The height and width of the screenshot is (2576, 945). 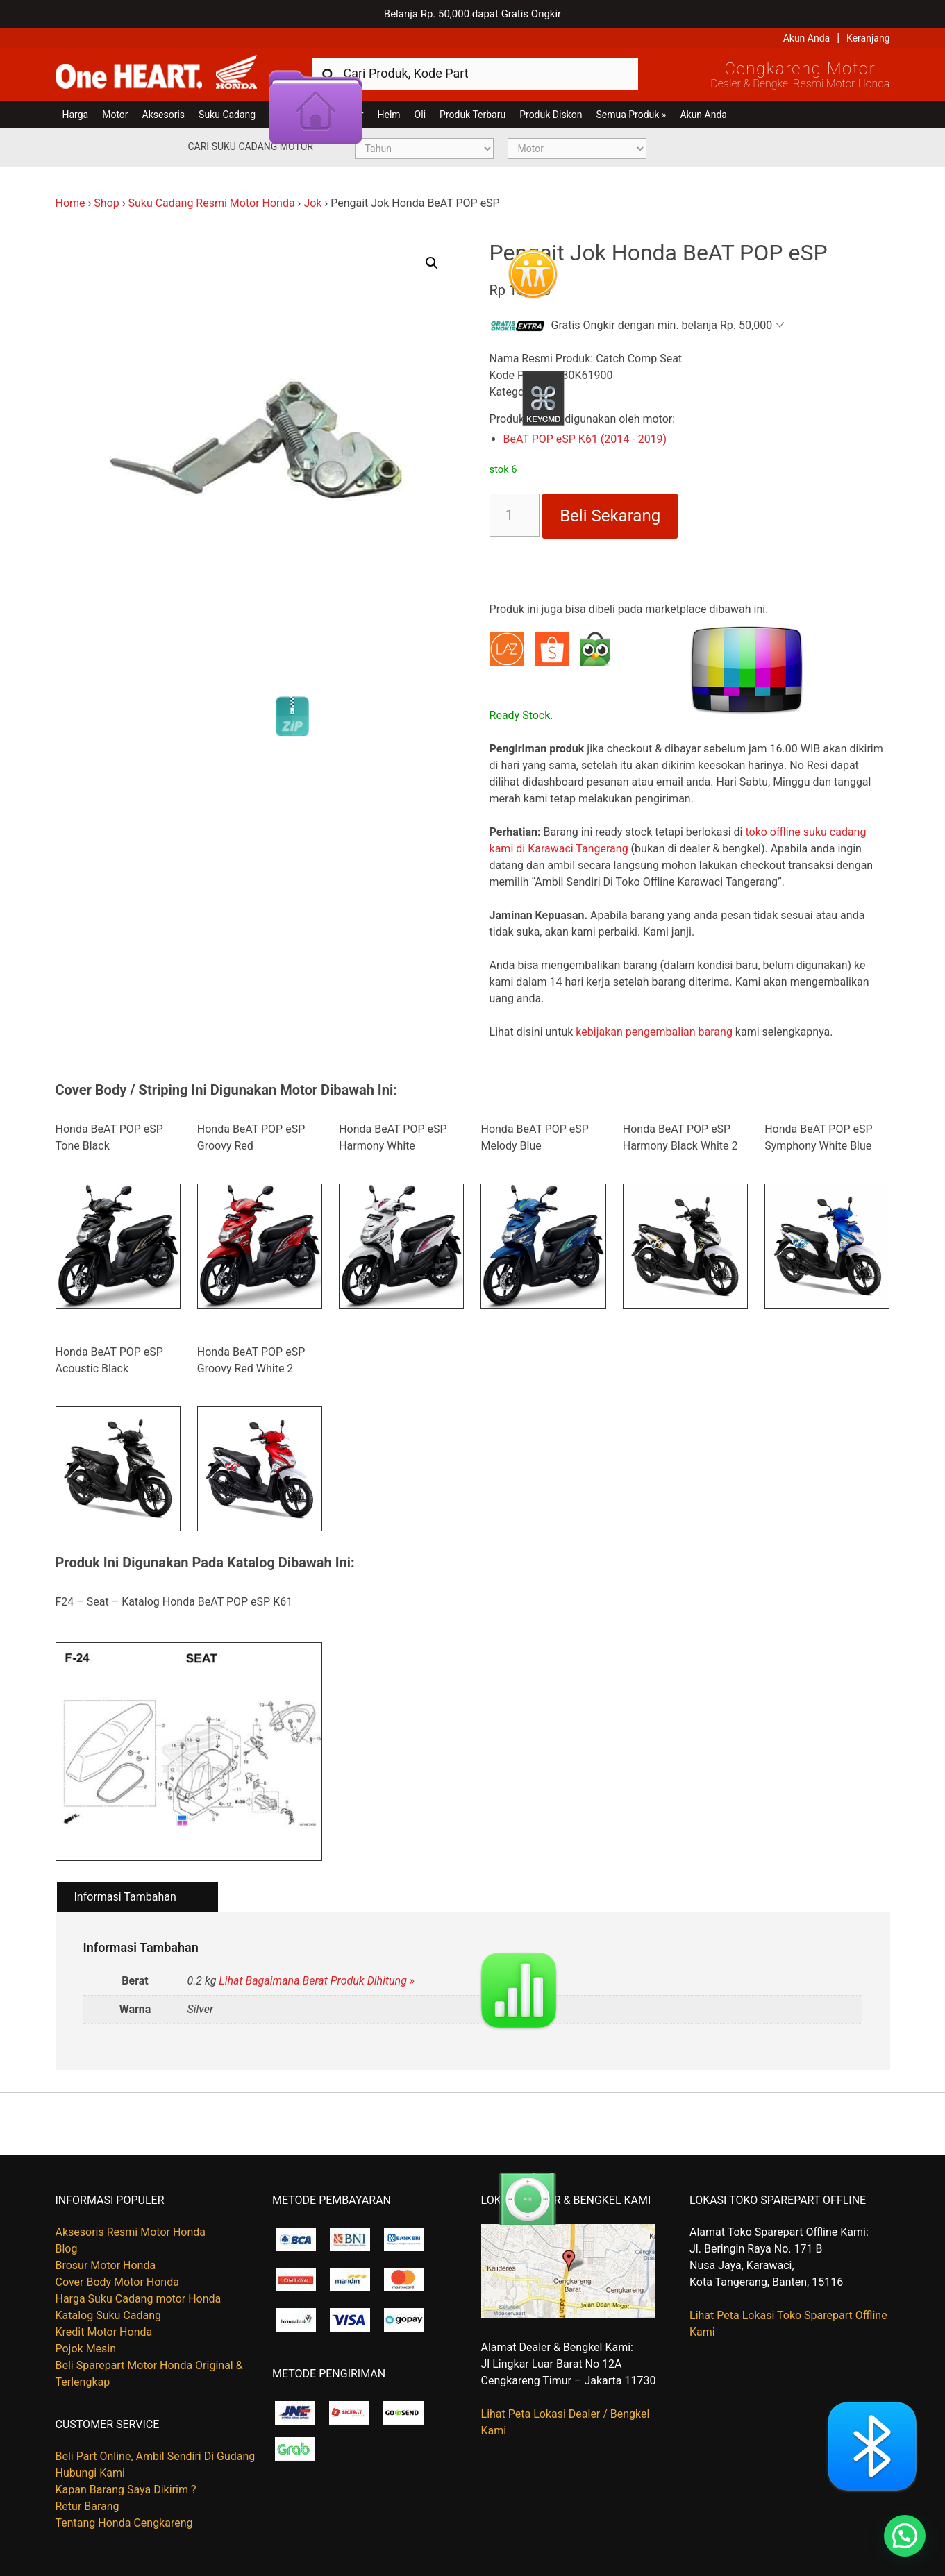 I want to click on select all items in the current view, so click(x=182, y=1820).